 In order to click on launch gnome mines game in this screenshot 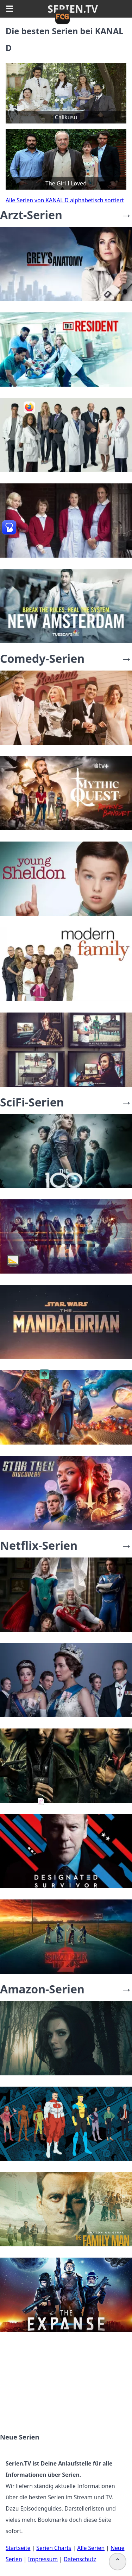, I will do `click(44, 1374)`.